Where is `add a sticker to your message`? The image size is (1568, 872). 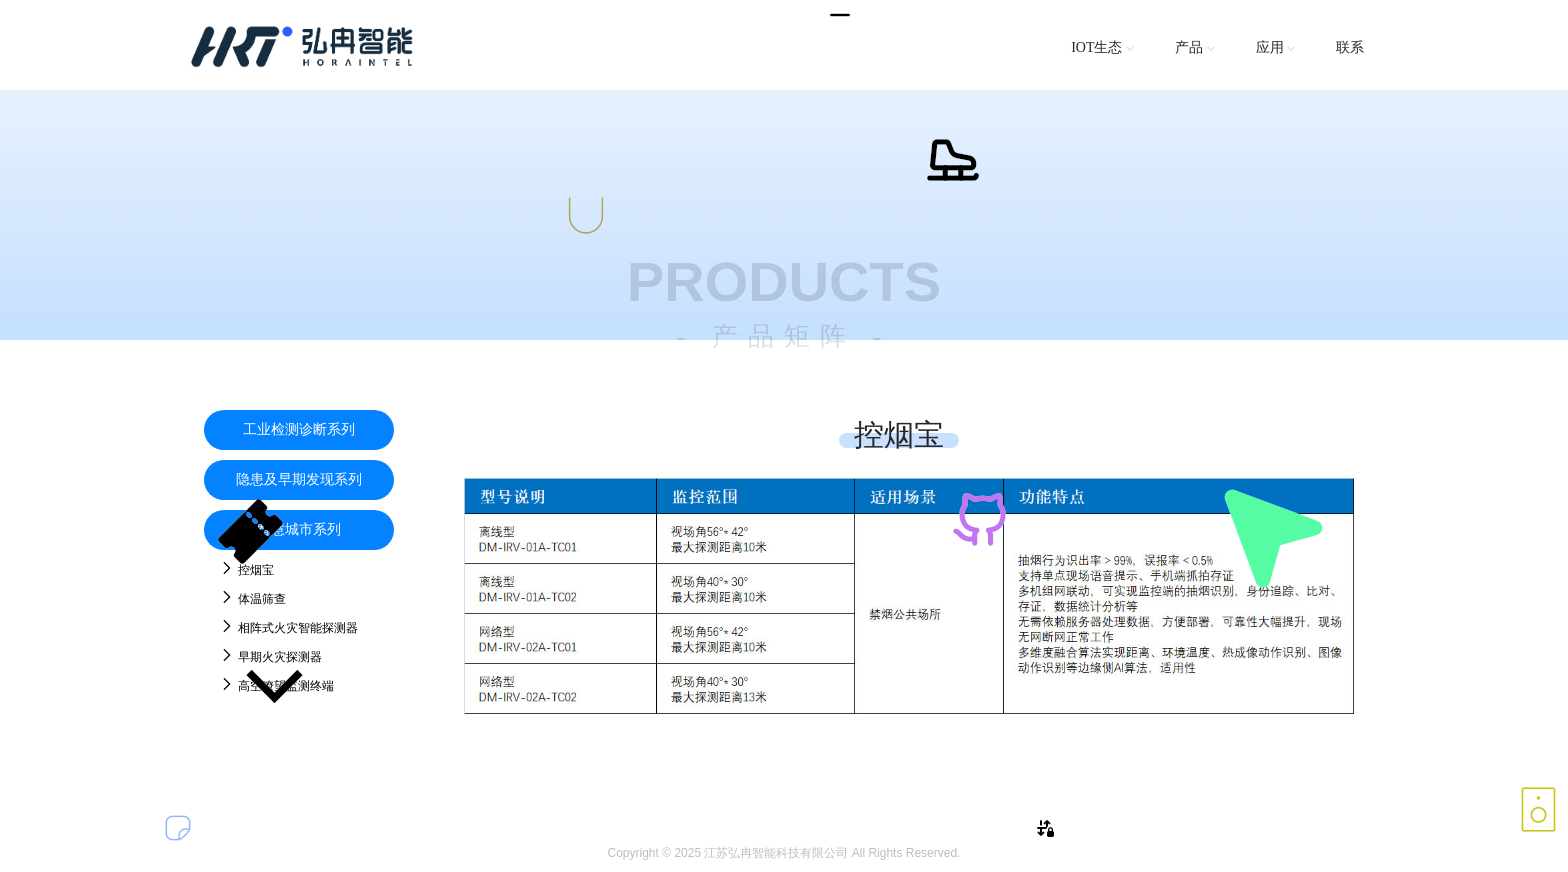
add a sticker to your message is located at coordinates (178, 828).